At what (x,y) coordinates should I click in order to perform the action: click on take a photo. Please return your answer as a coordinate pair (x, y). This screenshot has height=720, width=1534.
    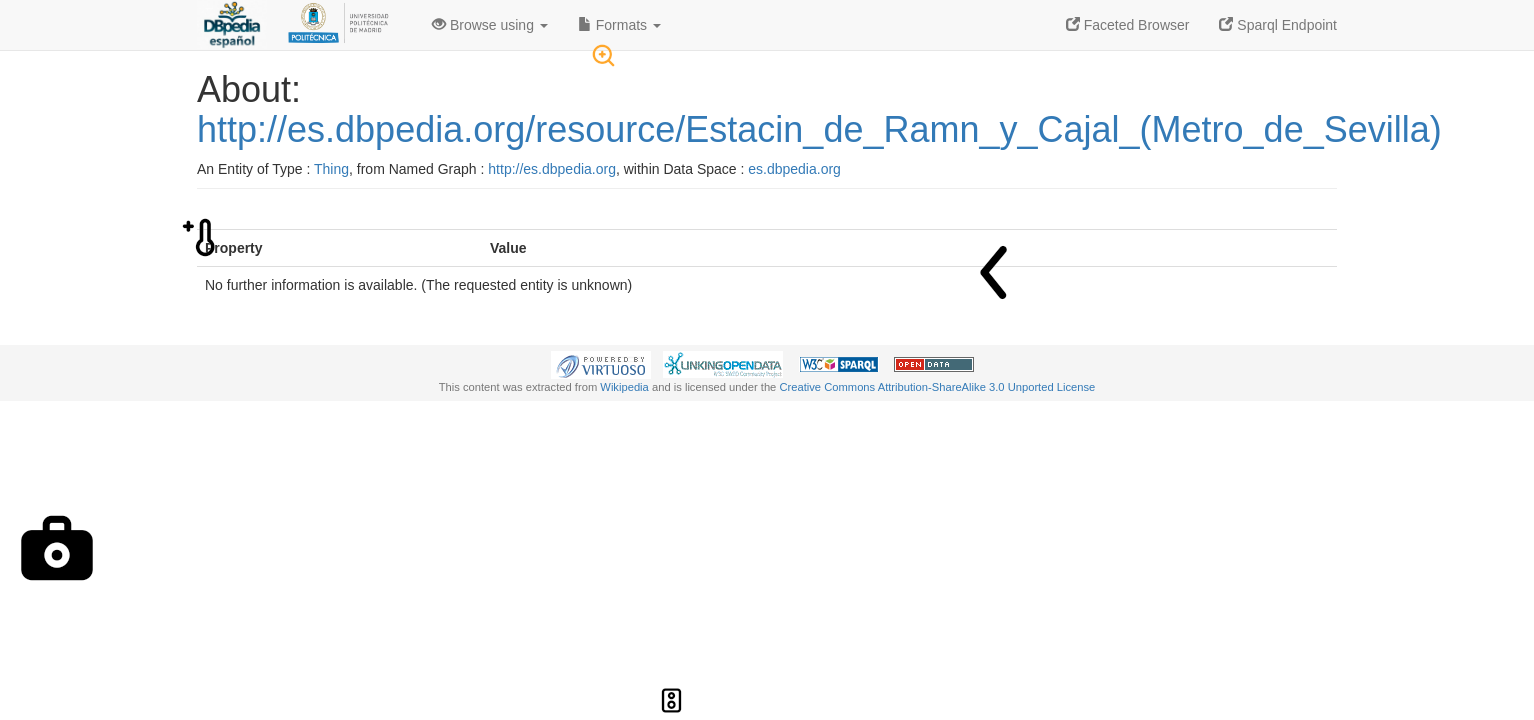
    Looking at the image, I should click on (57, 548).